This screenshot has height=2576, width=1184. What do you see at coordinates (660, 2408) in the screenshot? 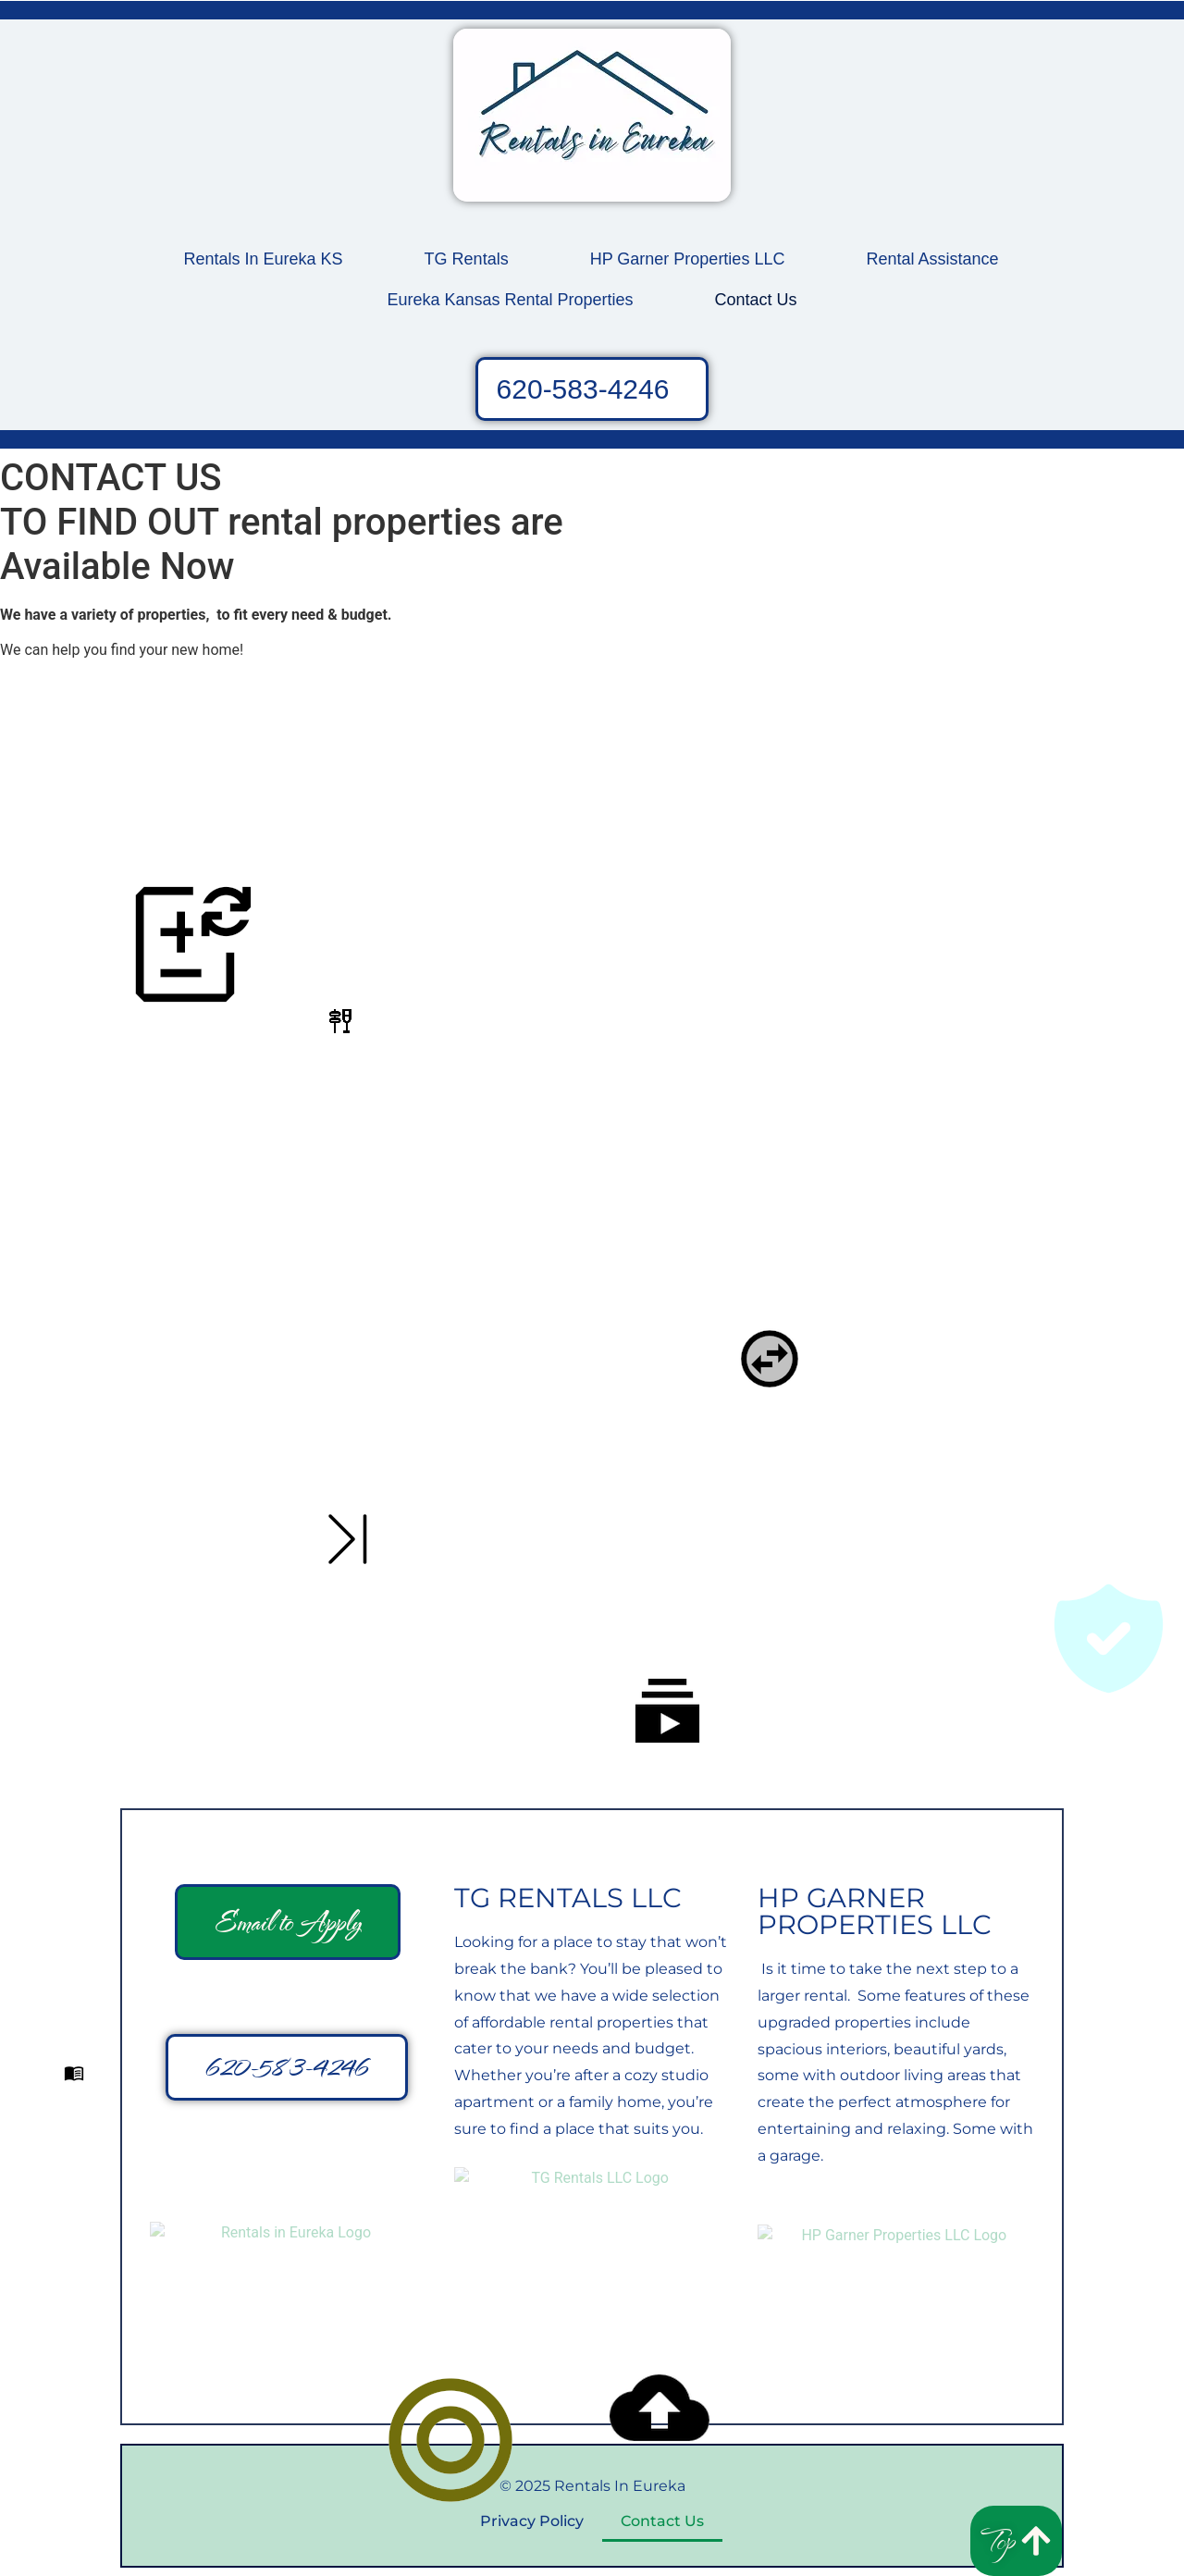
I see `upload files to cloud storage` at bounding box center [660, 2408].